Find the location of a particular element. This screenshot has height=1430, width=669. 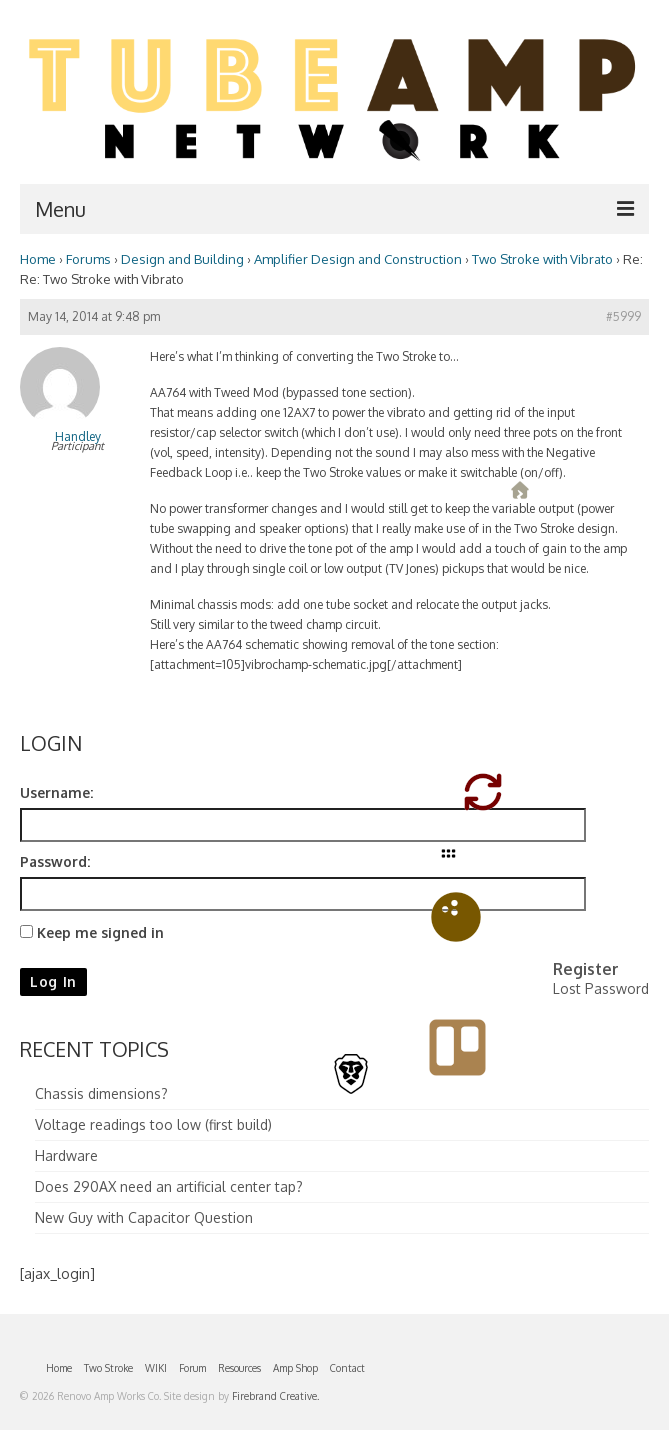

open trello app is located at coordinates (457, 1047).